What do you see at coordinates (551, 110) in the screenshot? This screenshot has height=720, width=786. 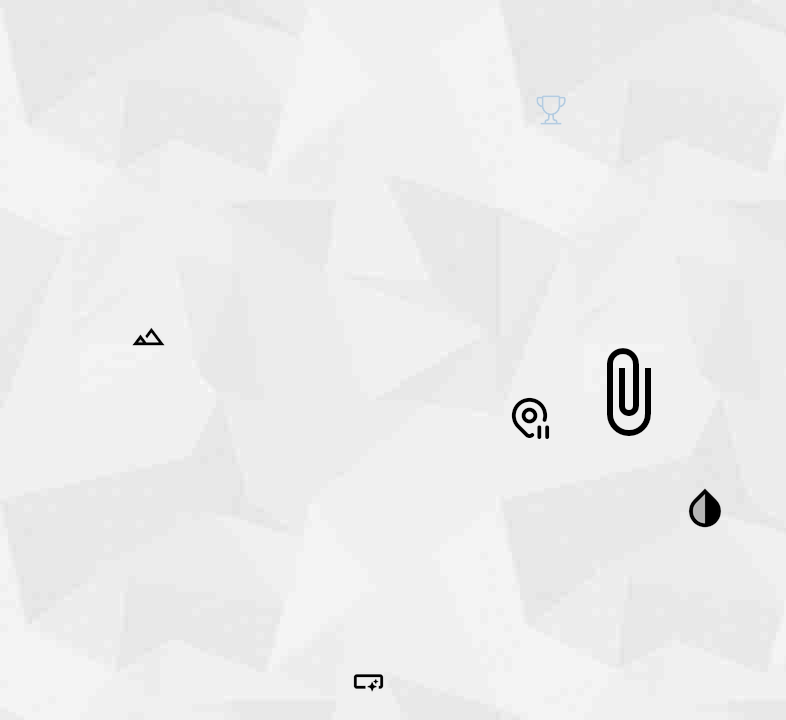 I see `view achievements or awards` at bounding box center [551, 110].